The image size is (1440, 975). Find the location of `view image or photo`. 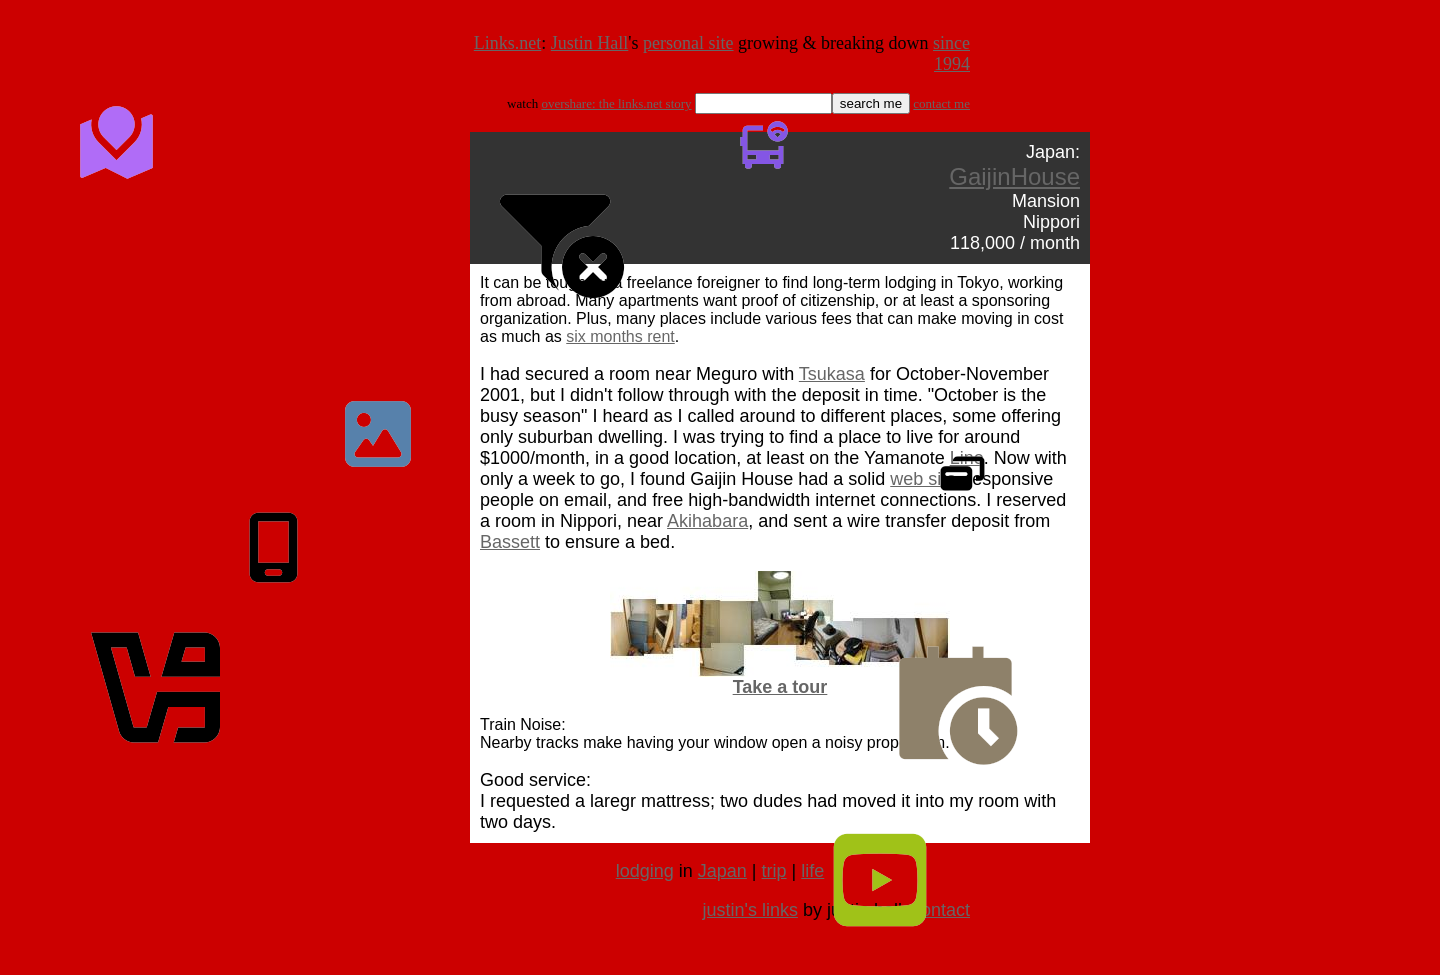

view image or photo is located at coordinates (378, 434).